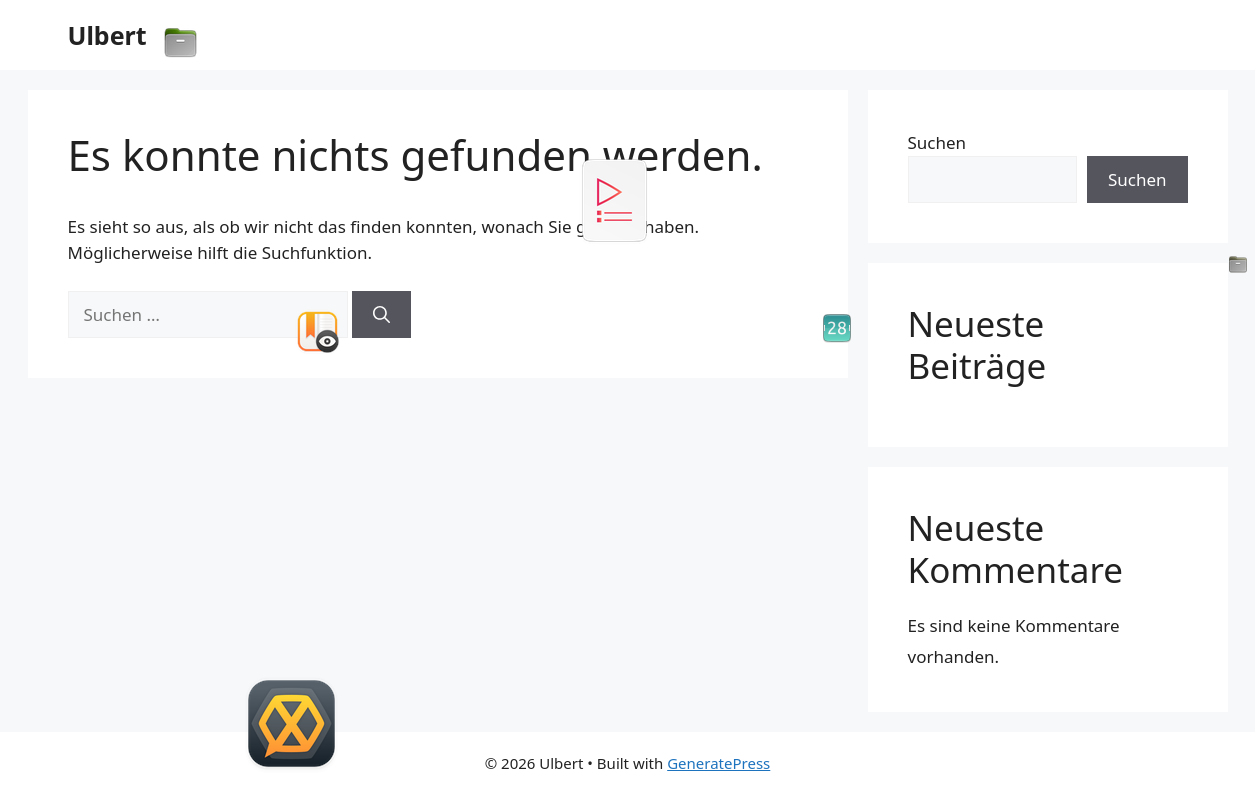 The width and height of the screenshot is (1255, 795). Describe the element at coordinates (614, 200) in the screenshot. I see `an mpegurl audio playlist file` at that location.